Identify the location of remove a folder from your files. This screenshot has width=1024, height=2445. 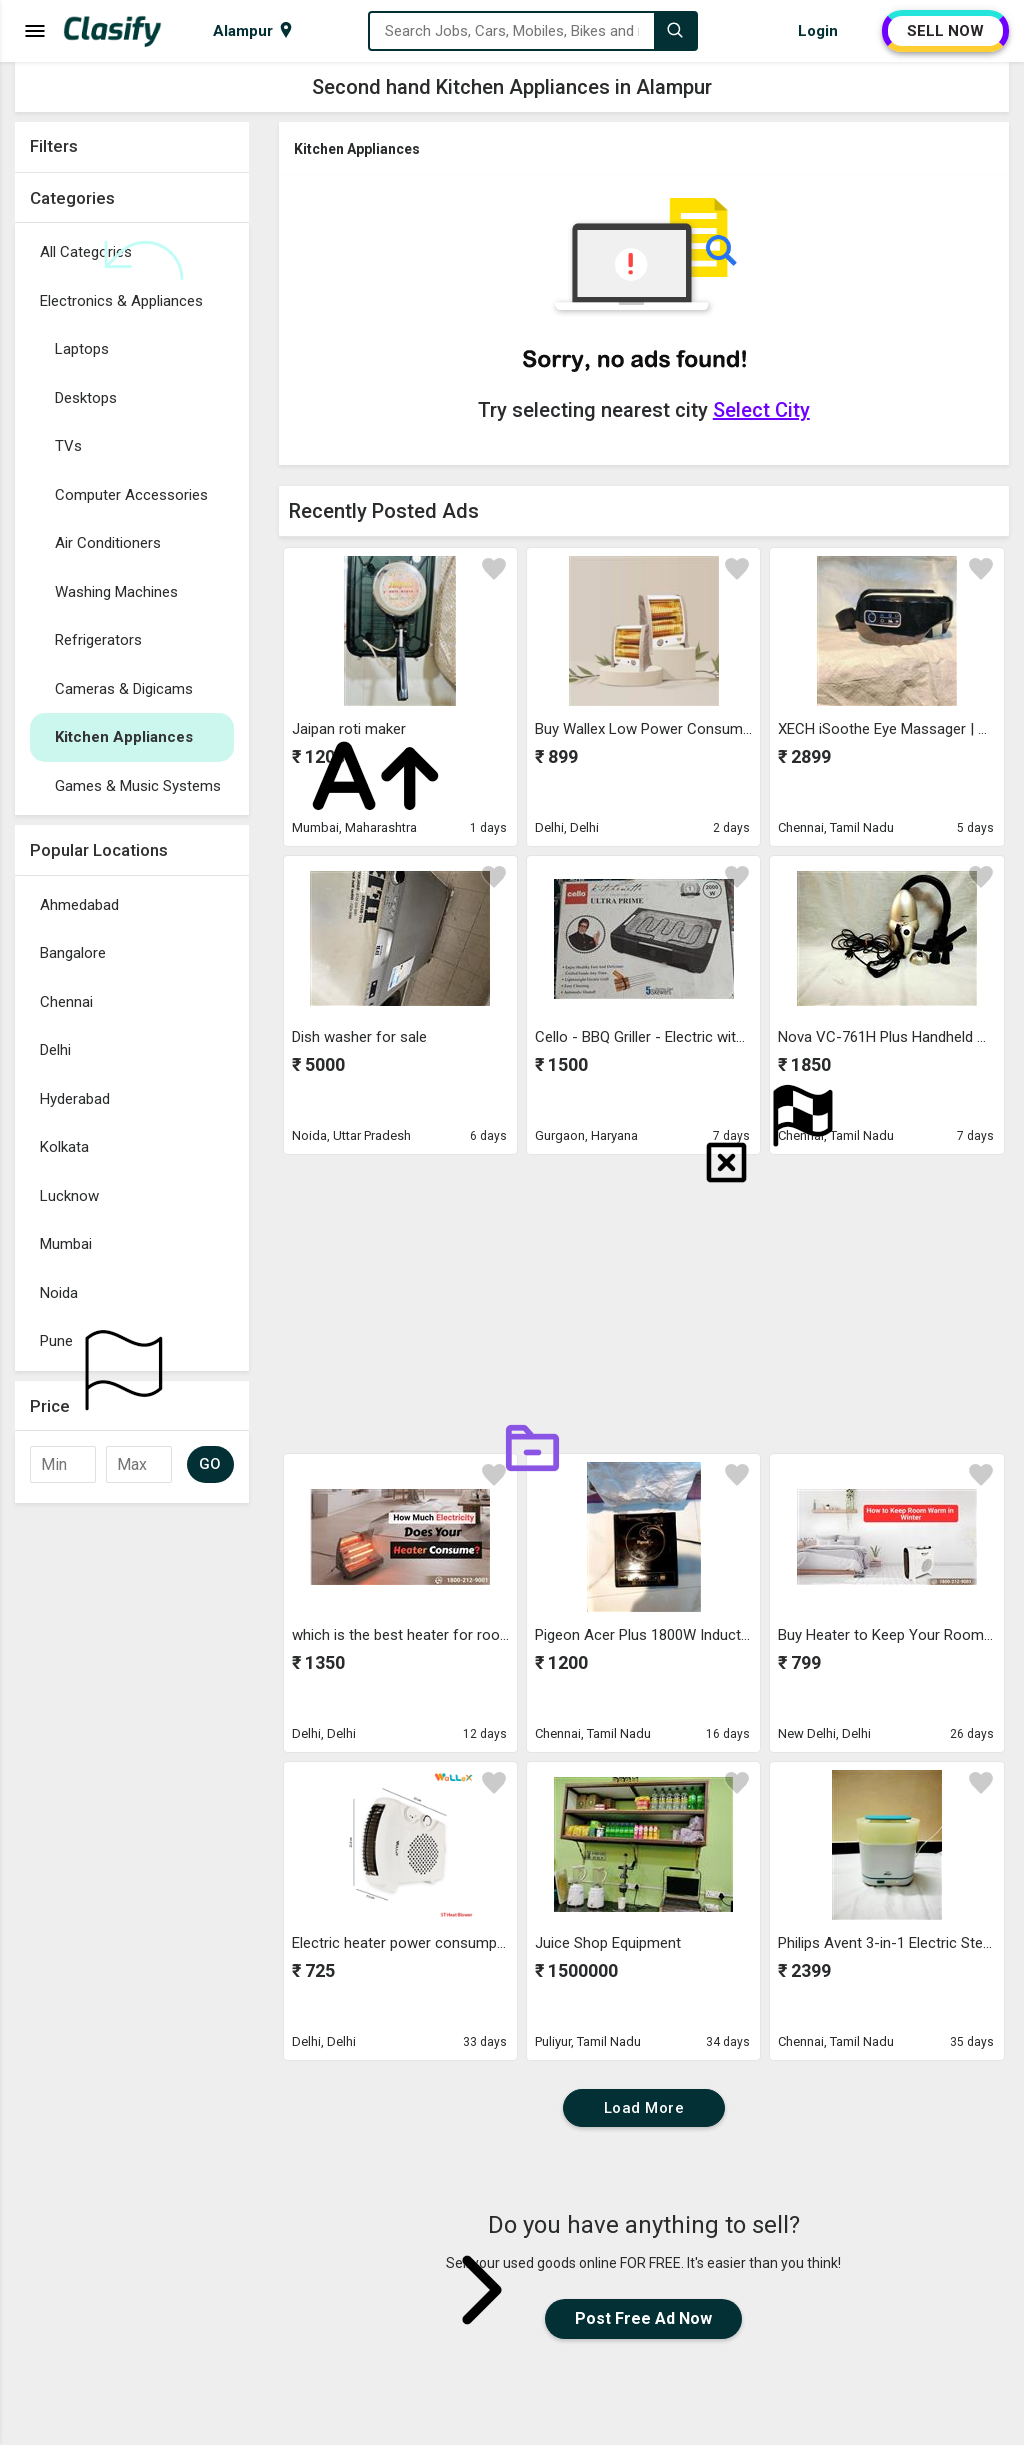
(532, 1448).